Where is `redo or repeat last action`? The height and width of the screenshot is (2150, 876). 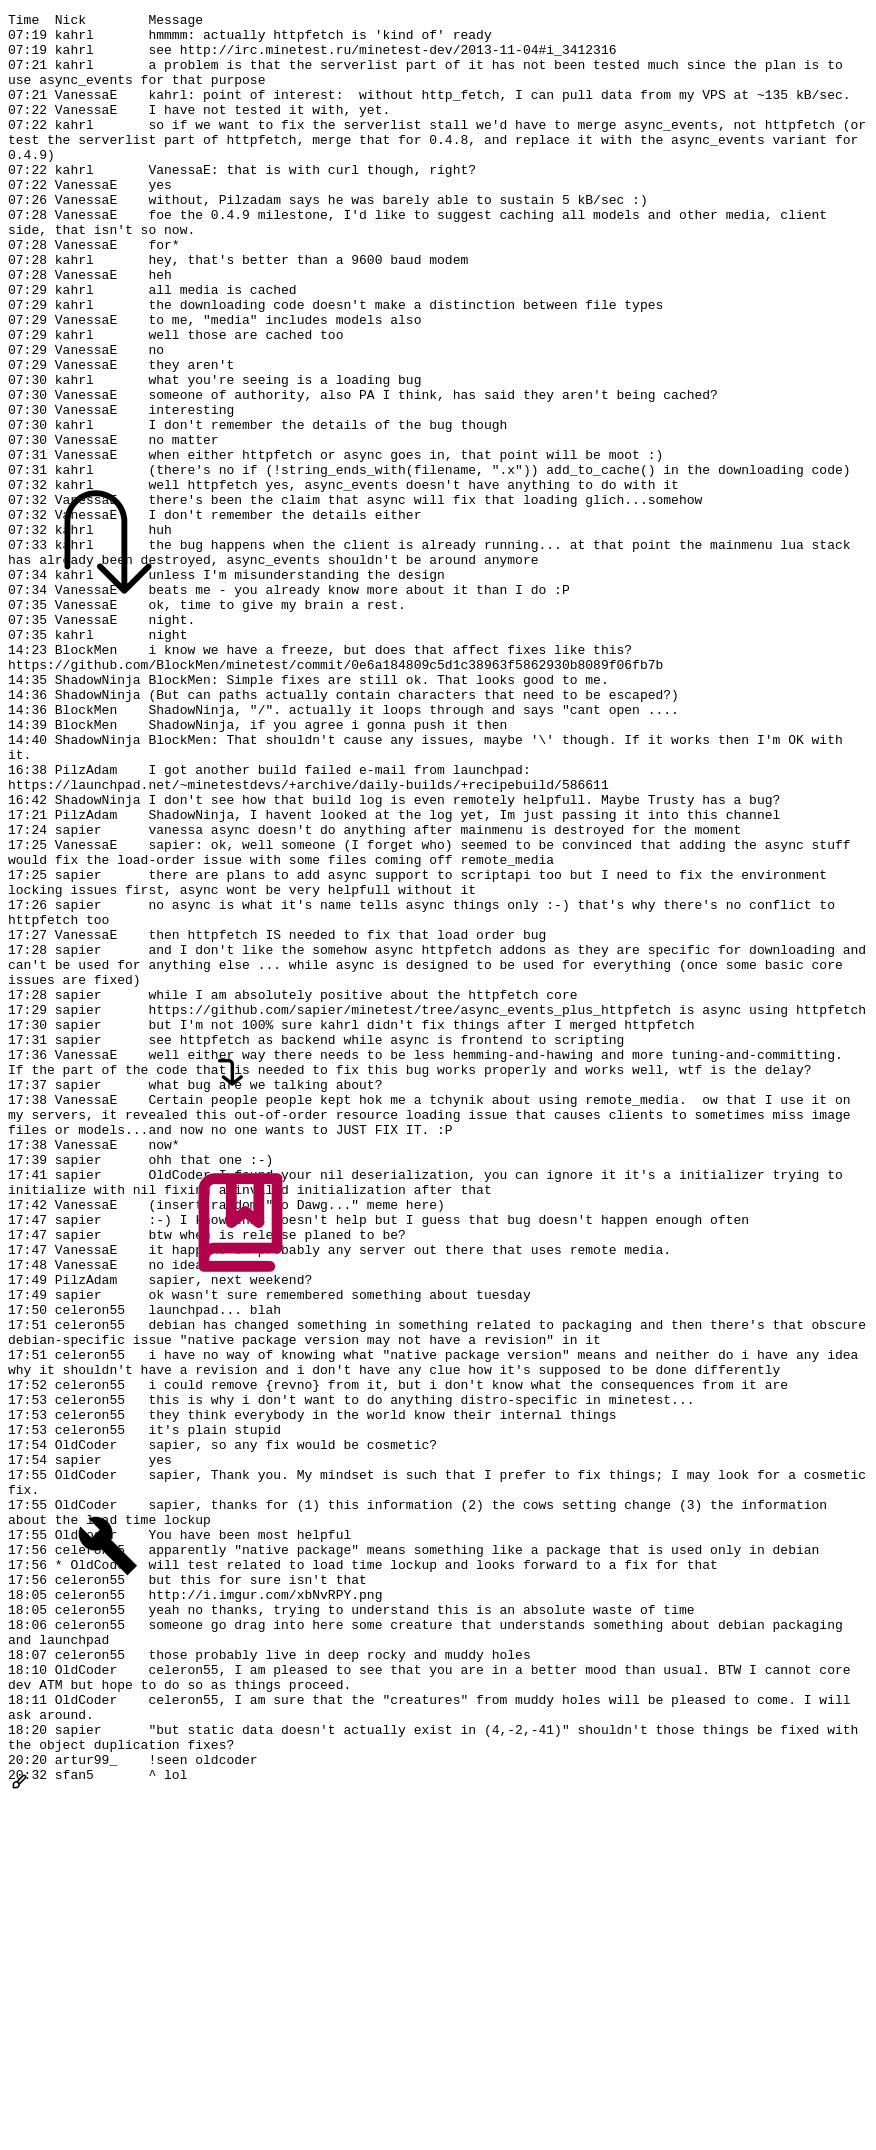
redo or repeat last action is located at coordinates (104, 542).